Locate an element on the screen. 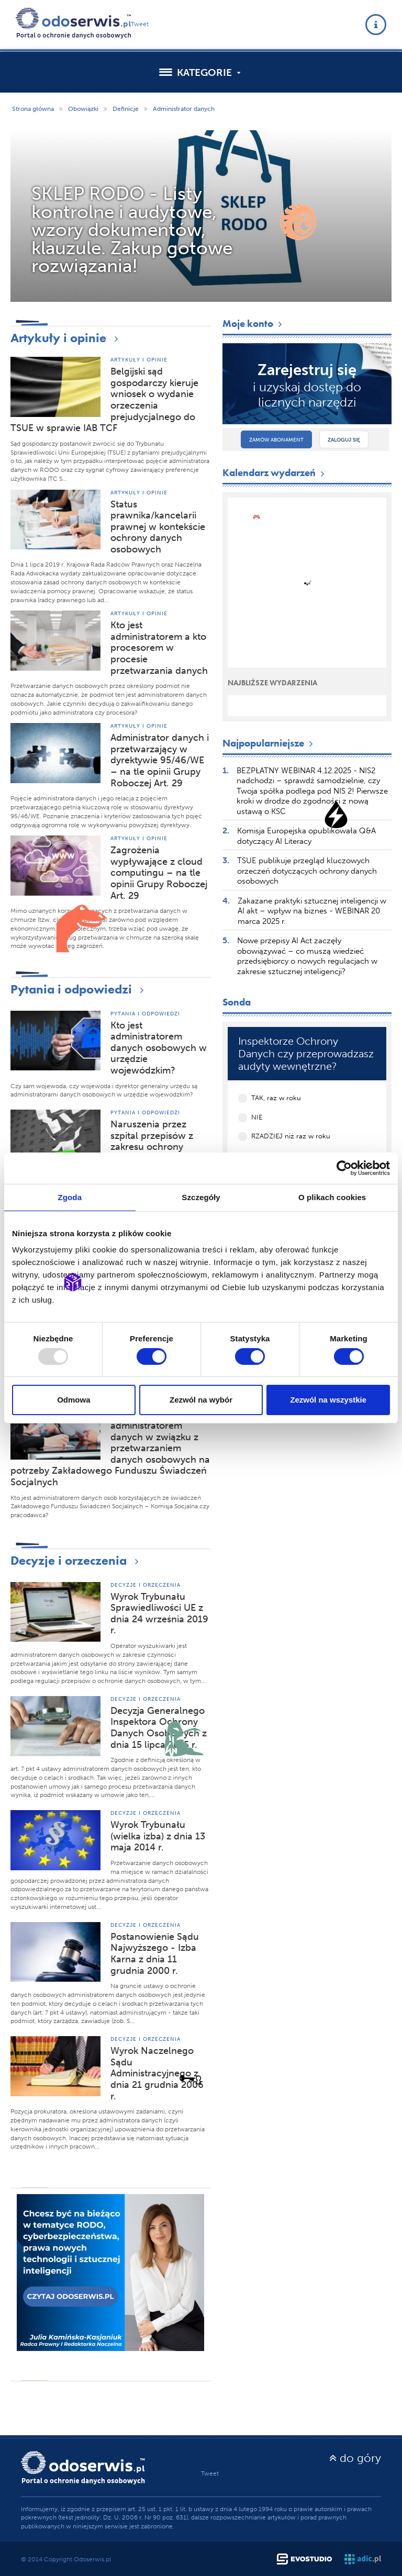  view or toggle visibility settings is located at coordinates (298, 222).